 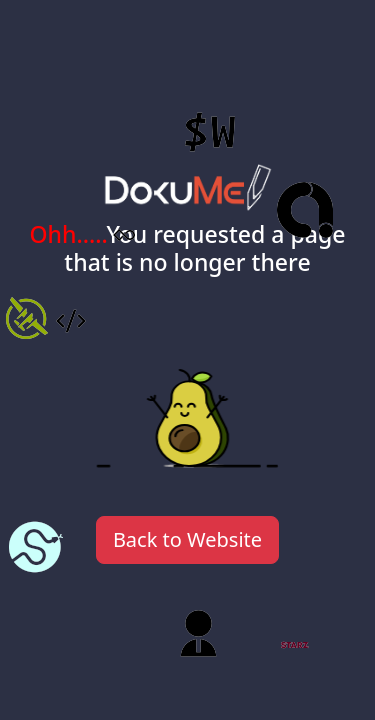 I want to click on google admob logo, so click(x=305, y=210).